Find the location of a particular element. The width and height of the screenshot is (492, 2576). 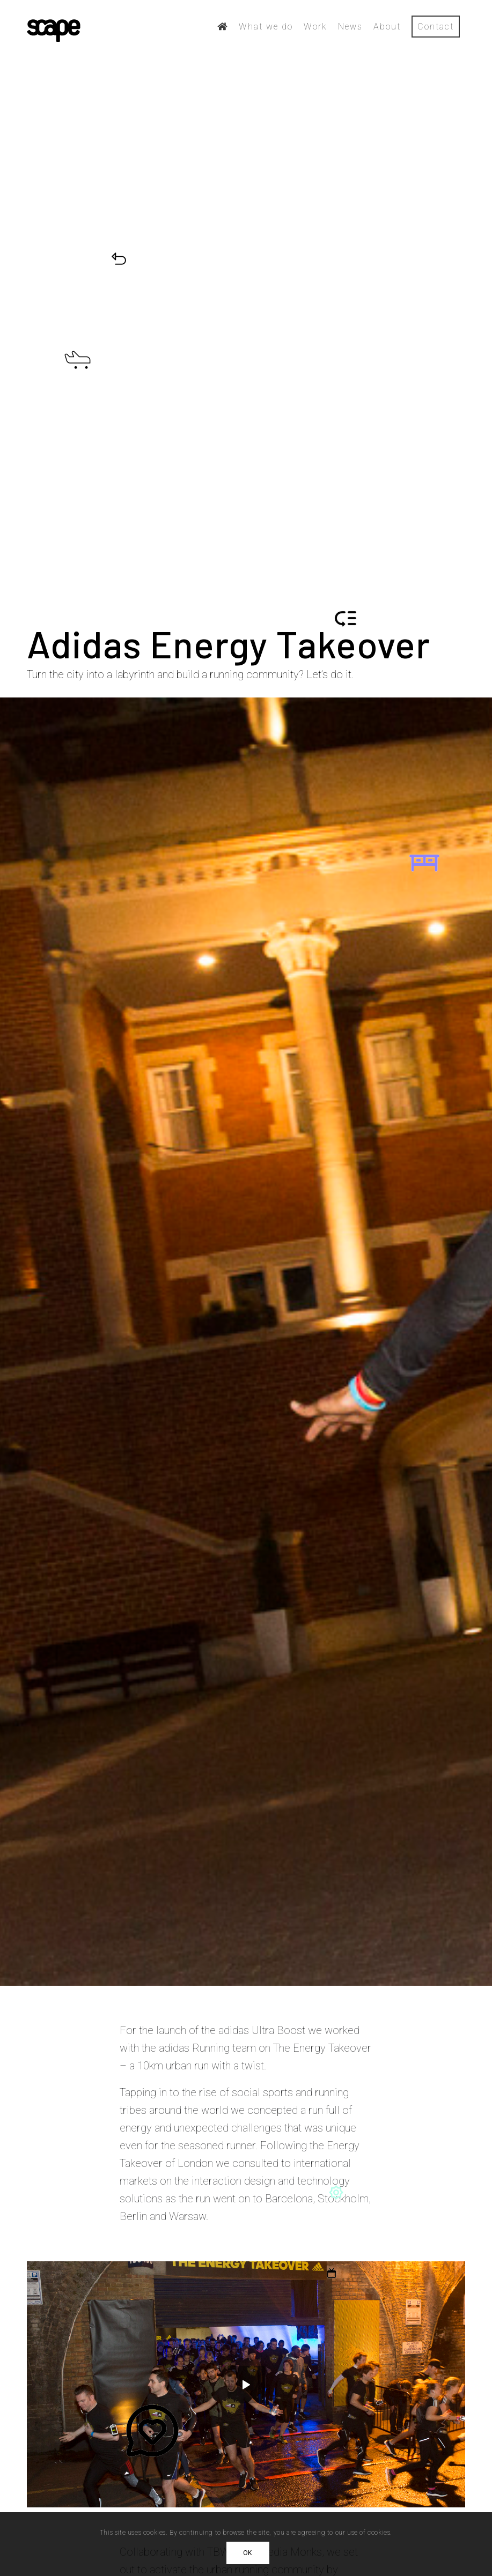

adjust screen brightness settings is located at coordinates (336, 2192).